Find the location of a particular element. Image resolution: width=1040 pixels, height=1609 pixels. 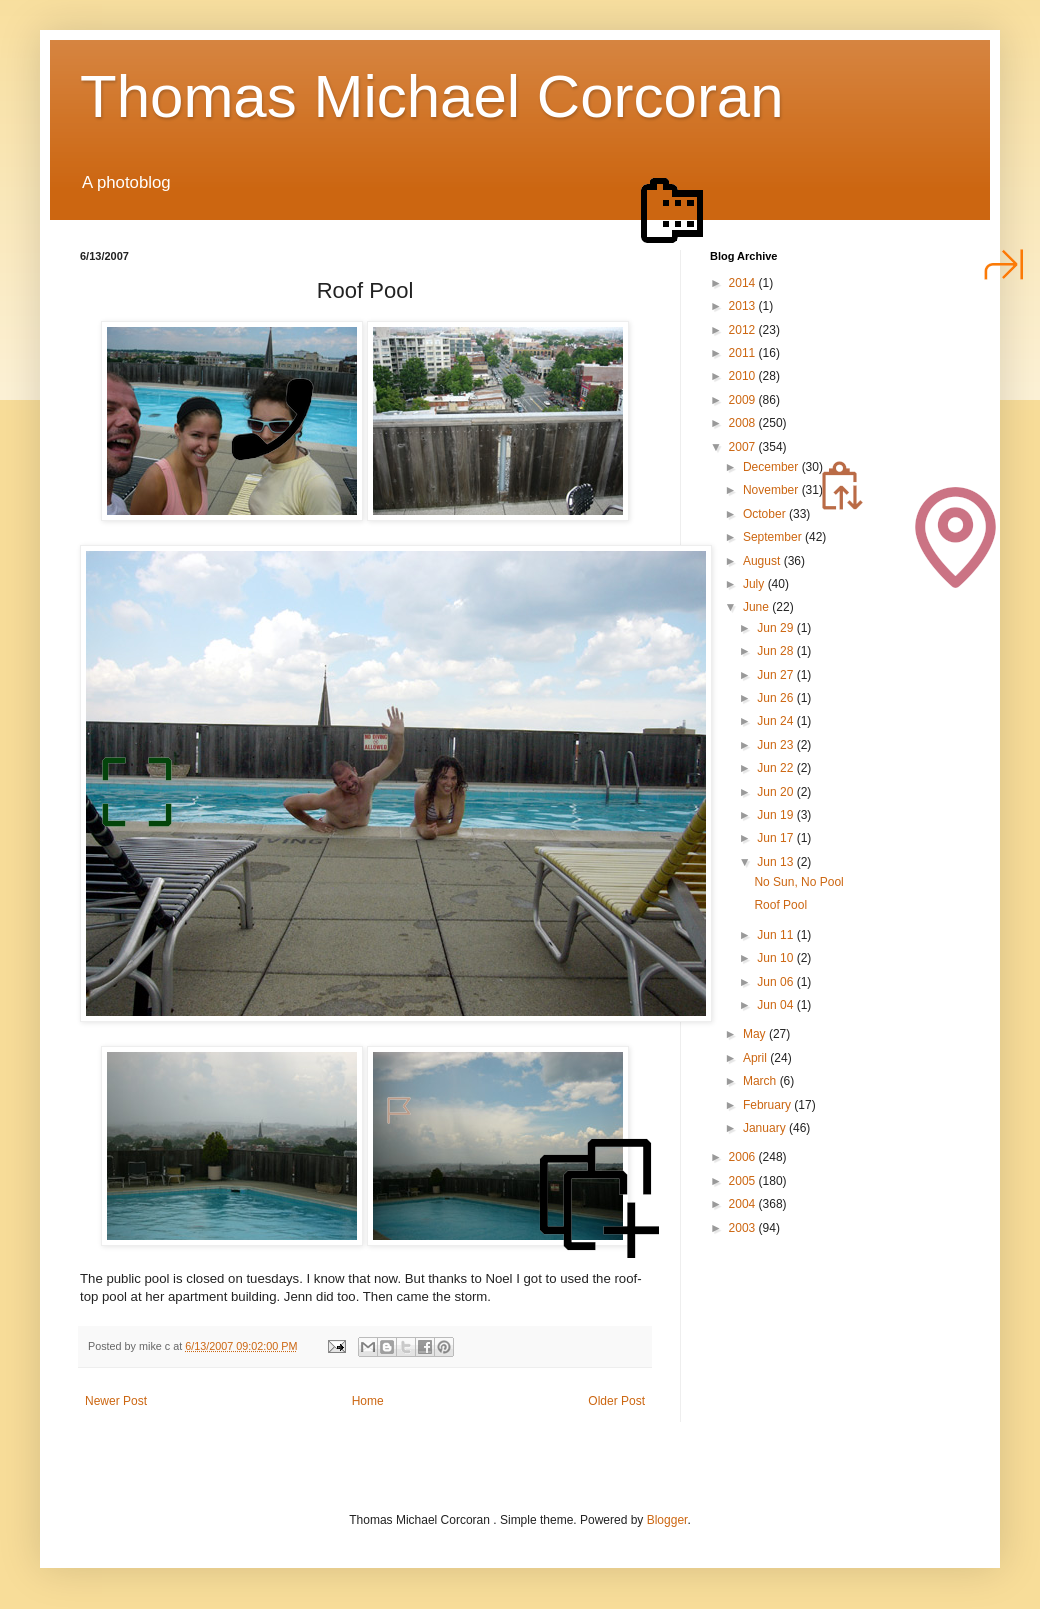

move cursor to next tab stop is located at coordinates (1001, 263).